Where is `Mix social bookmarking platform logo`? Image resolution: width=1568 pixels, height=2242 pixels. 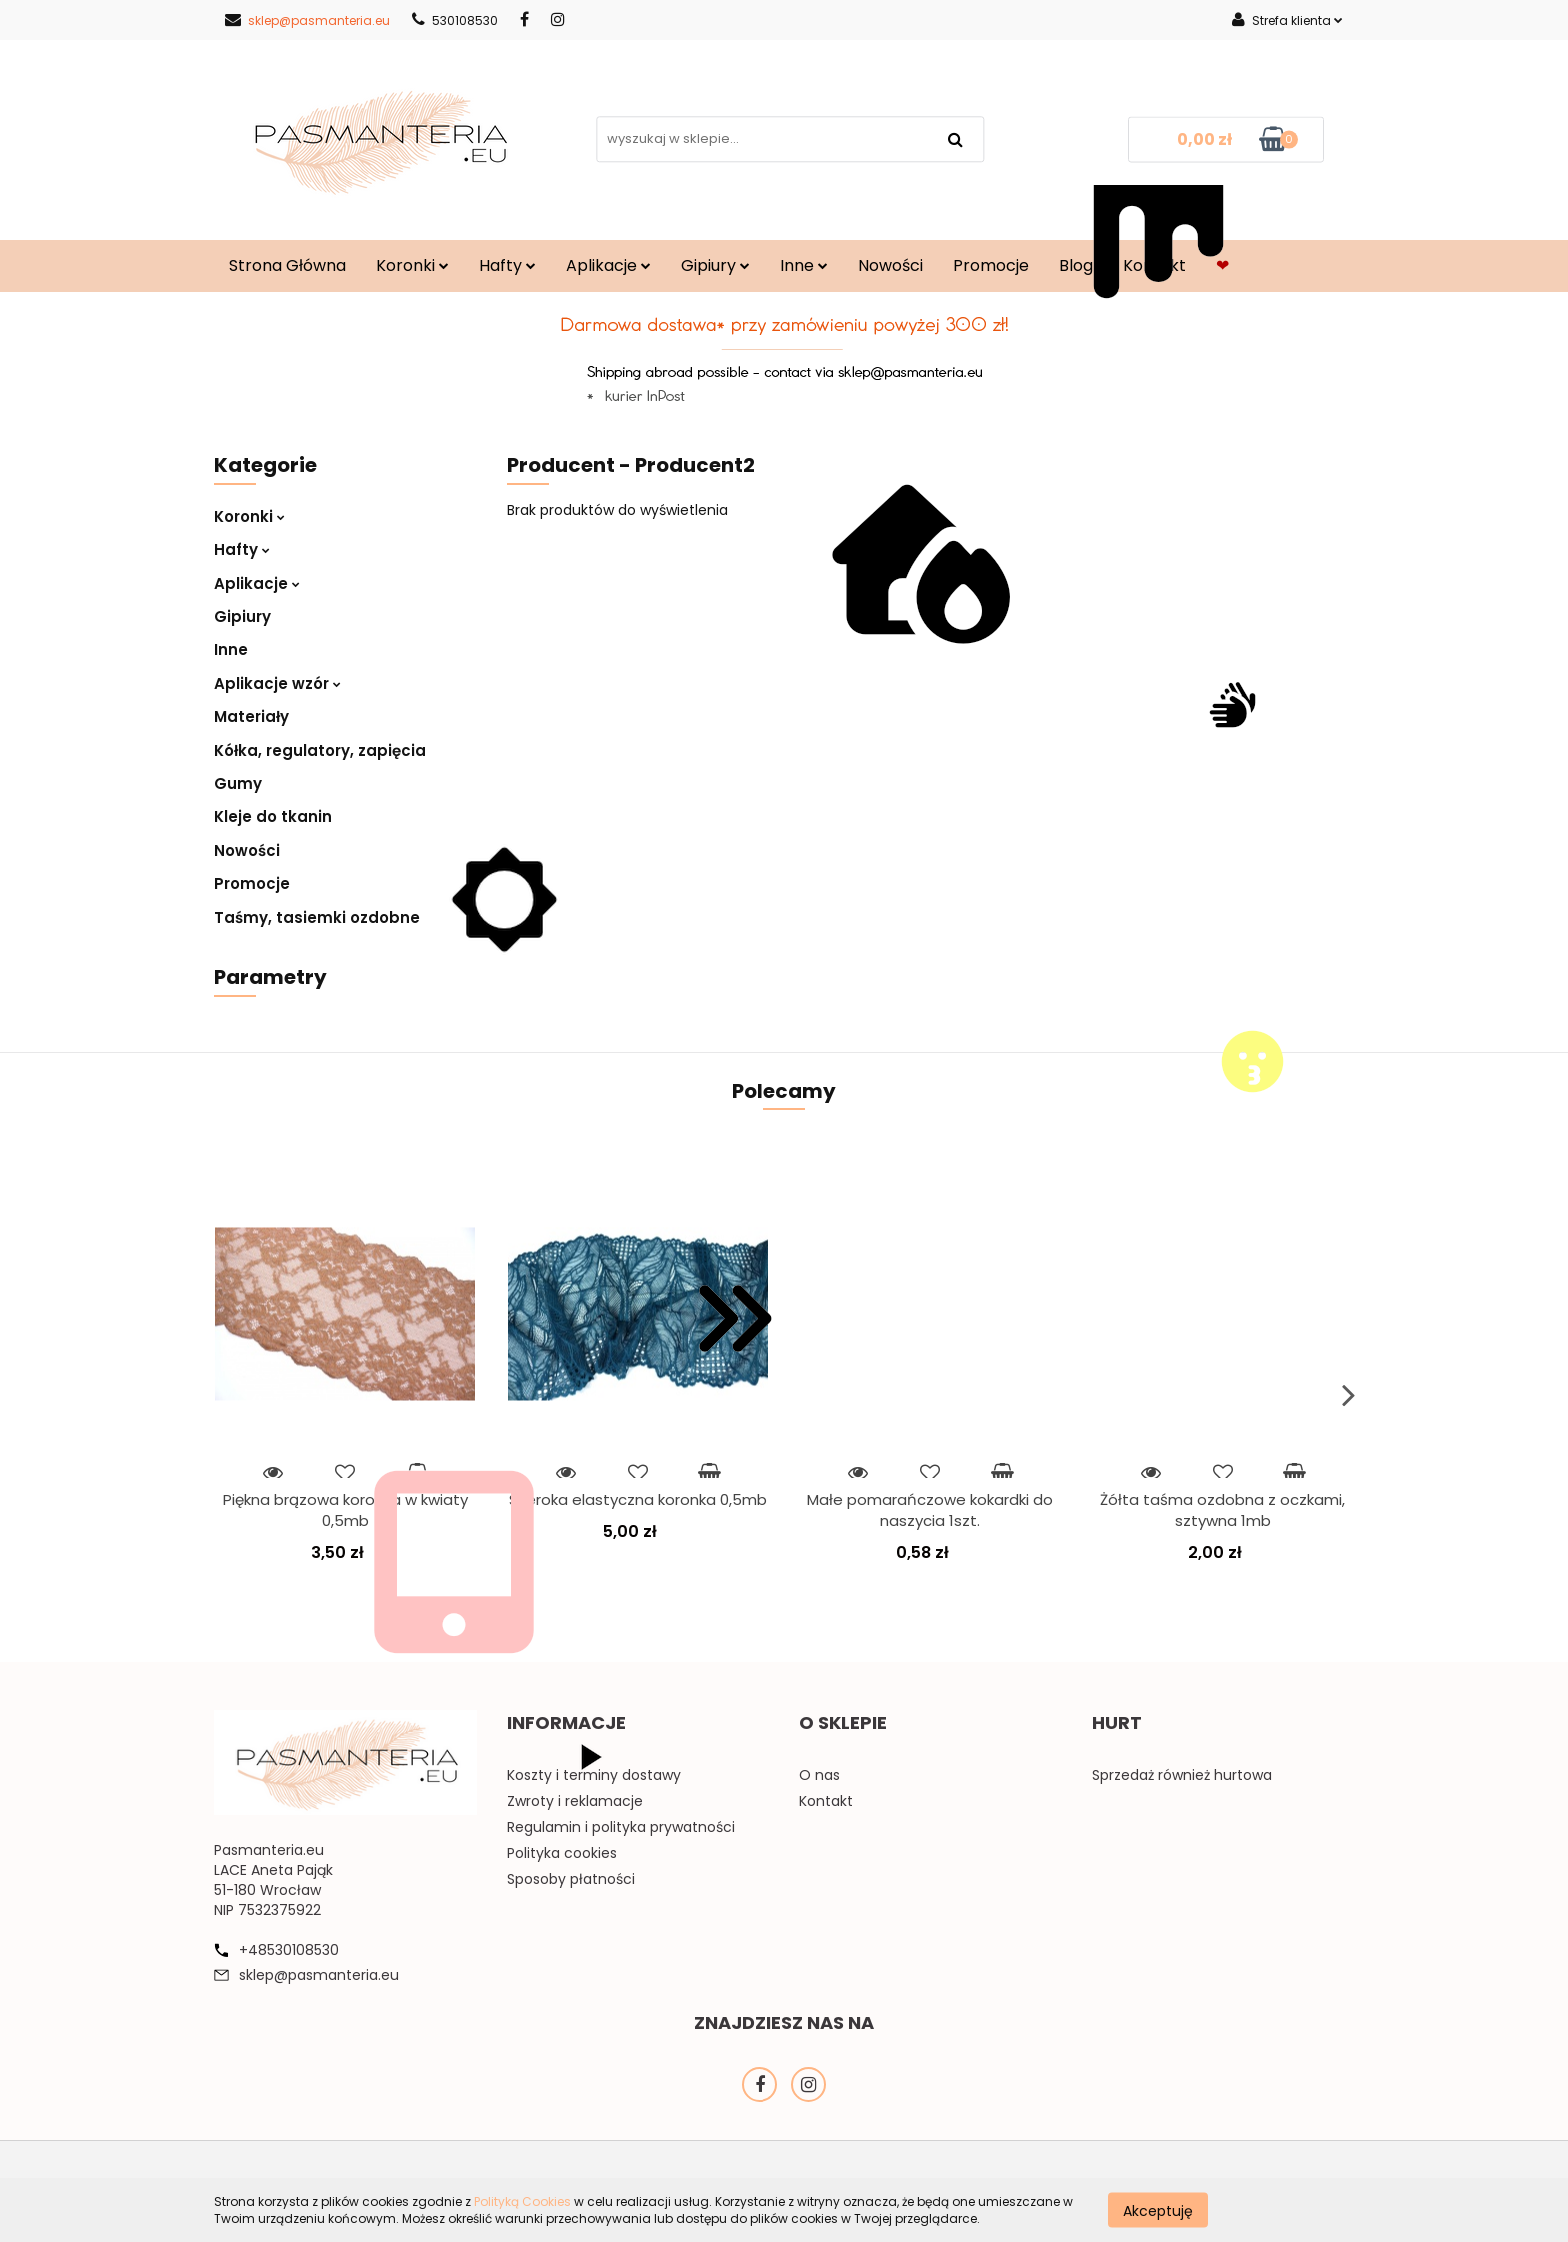 Mix social bookmarking platform logo is located at coordinates (1158, 240).